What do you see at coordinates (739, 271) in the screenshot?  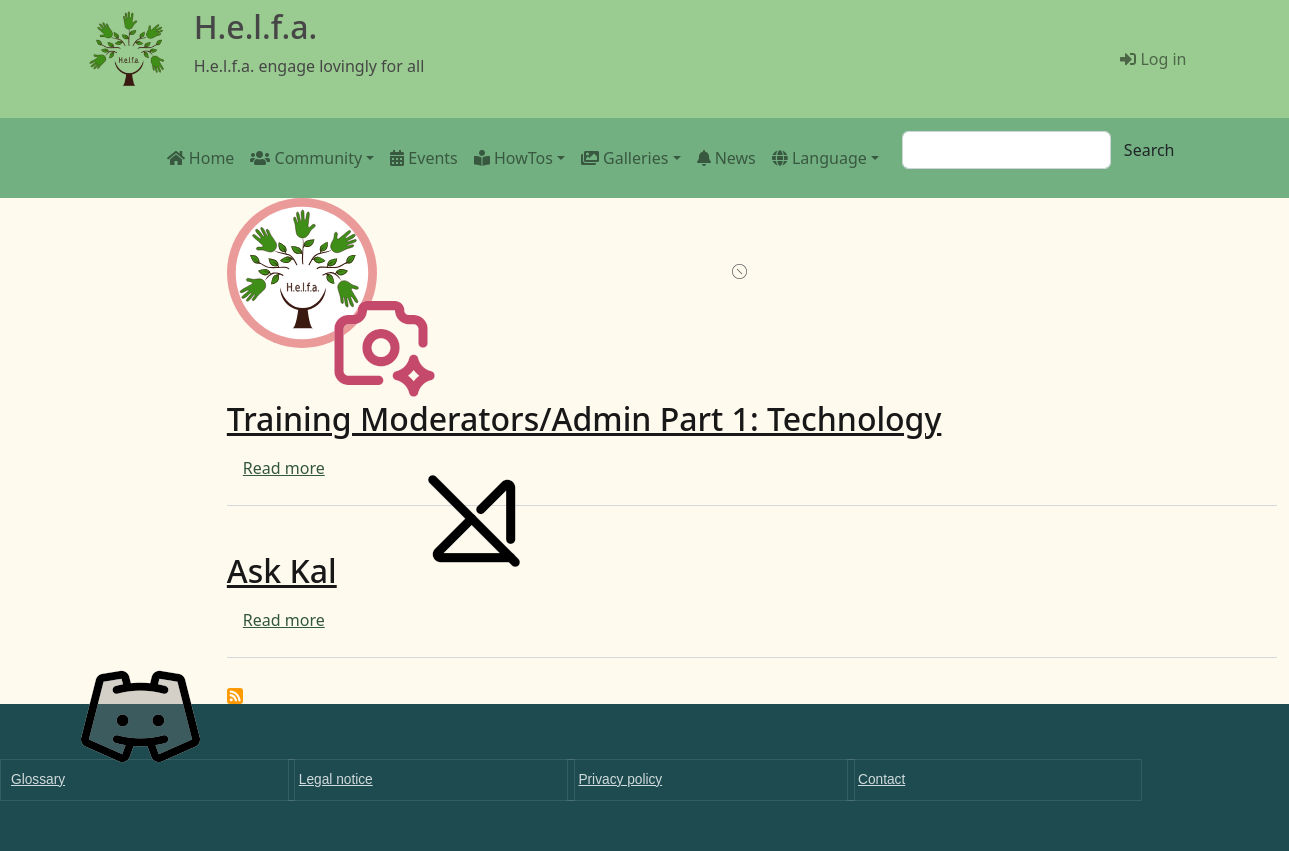 I see `indicates a prohibited or restricted action` at bounding box center [739, 271].